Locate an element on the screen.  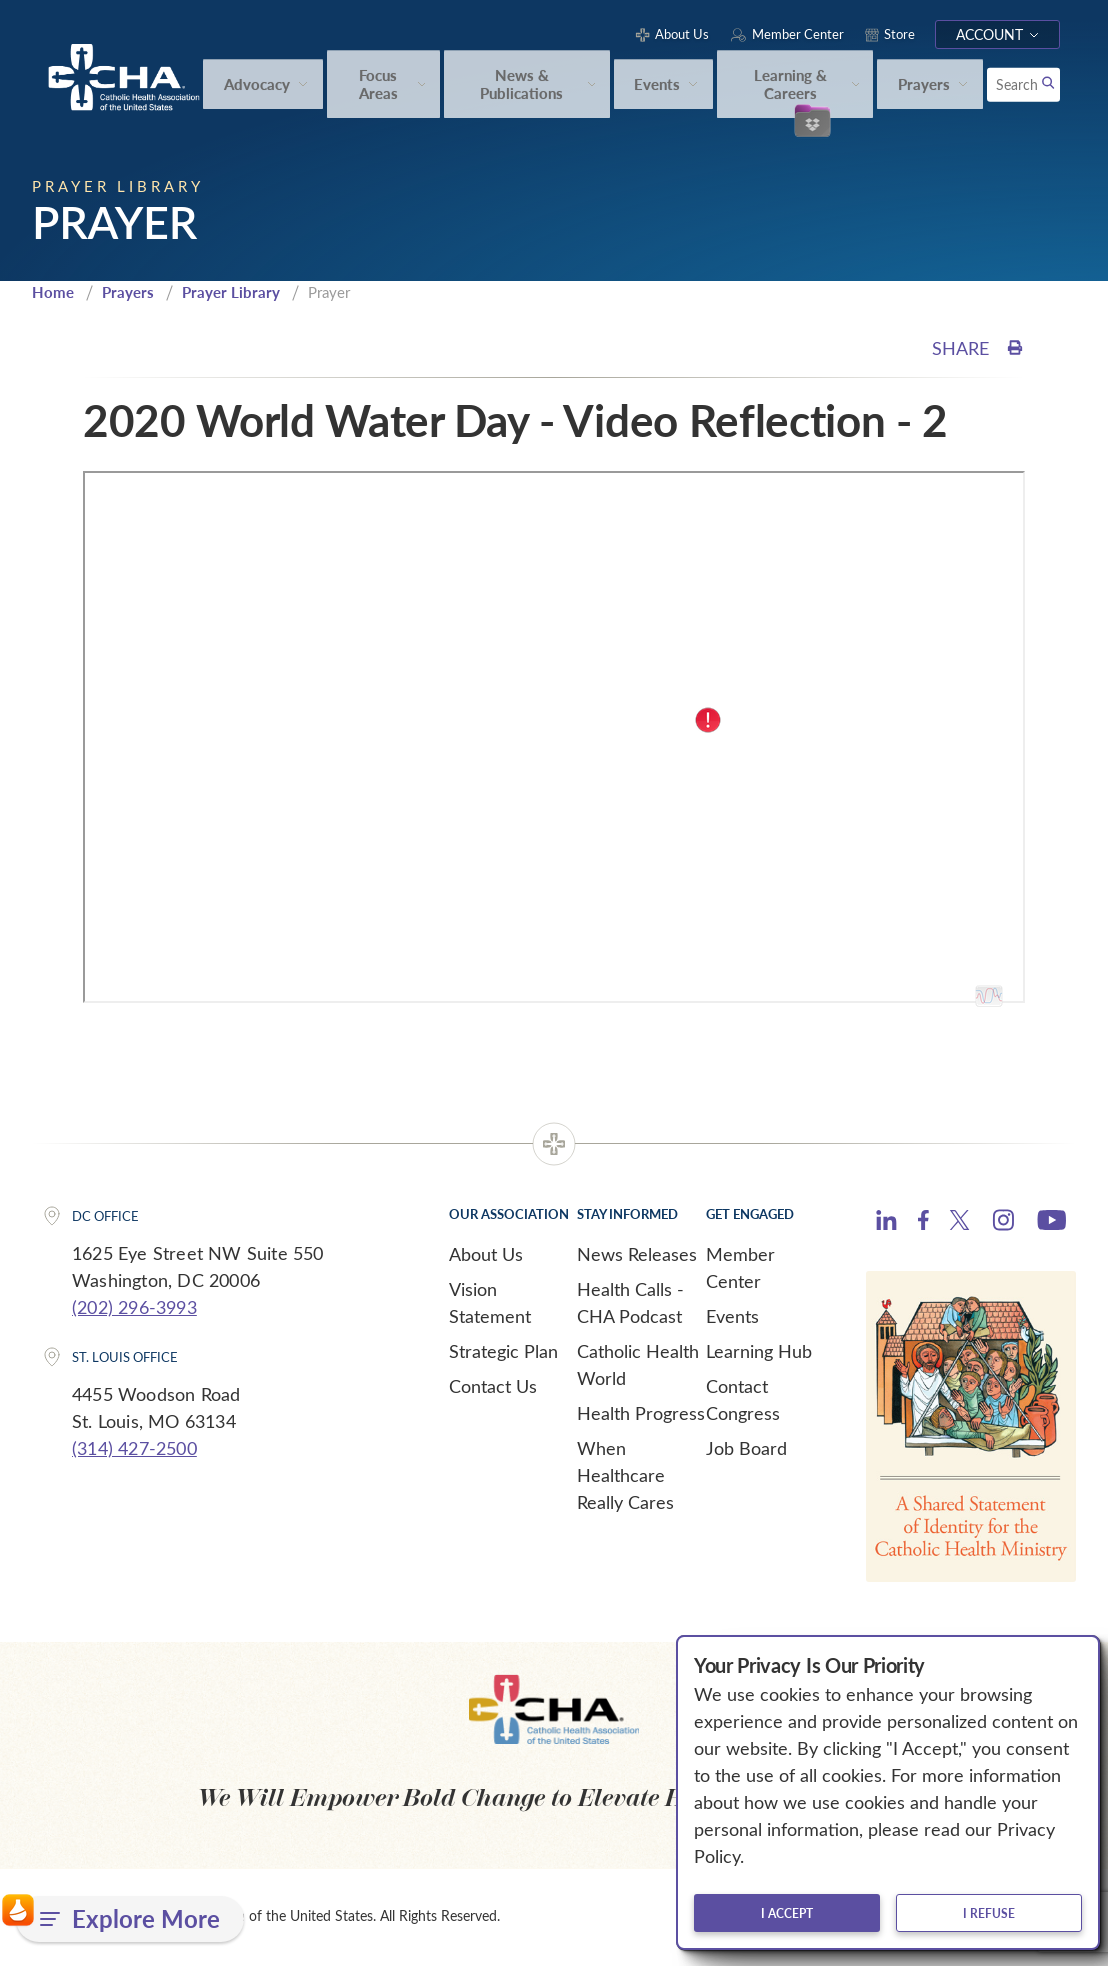
open Giara Reddit client app is located at coordinates (18, 1910).